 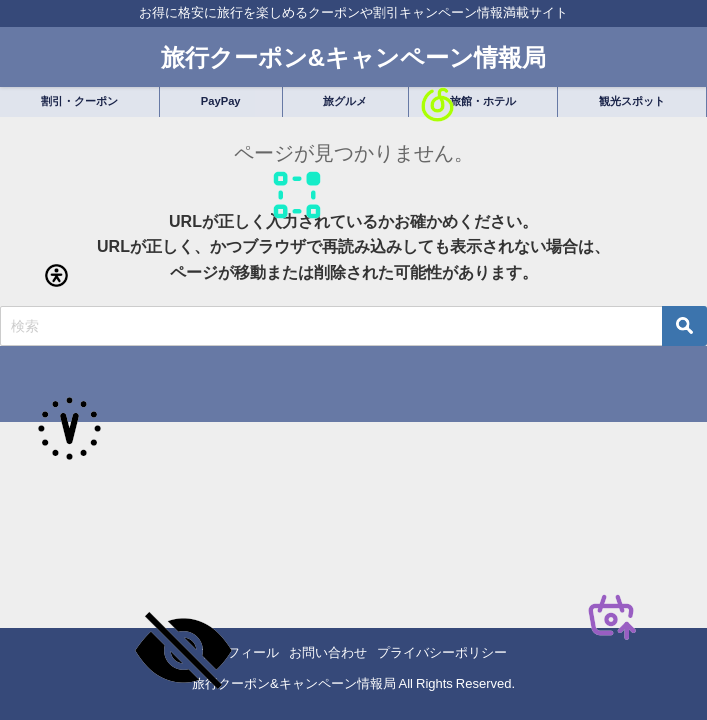 What do you see at coordinates (56, 275) in the screenshot?
I see `view user profile` at bounding box center [56, 275].